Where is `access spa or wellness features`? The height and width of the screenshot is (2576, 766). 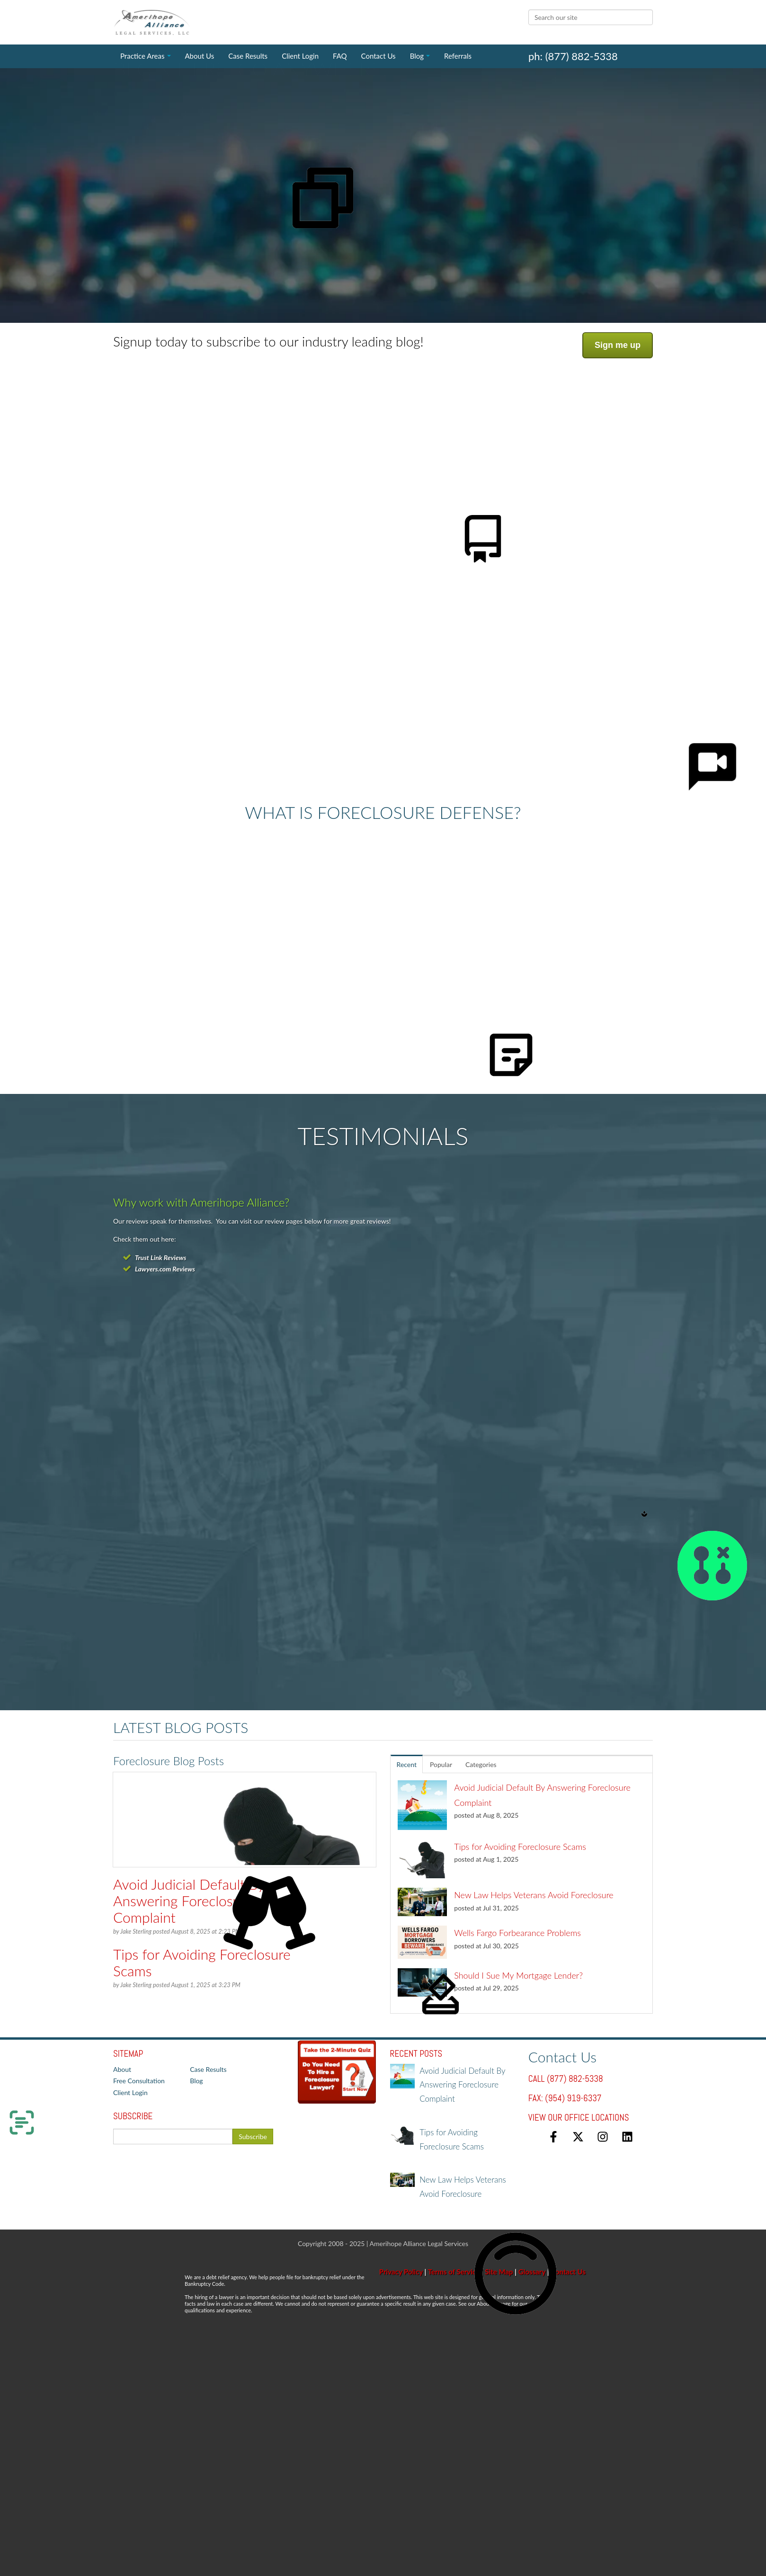
access spa or wellness features is located at coordinates (644, 1514).